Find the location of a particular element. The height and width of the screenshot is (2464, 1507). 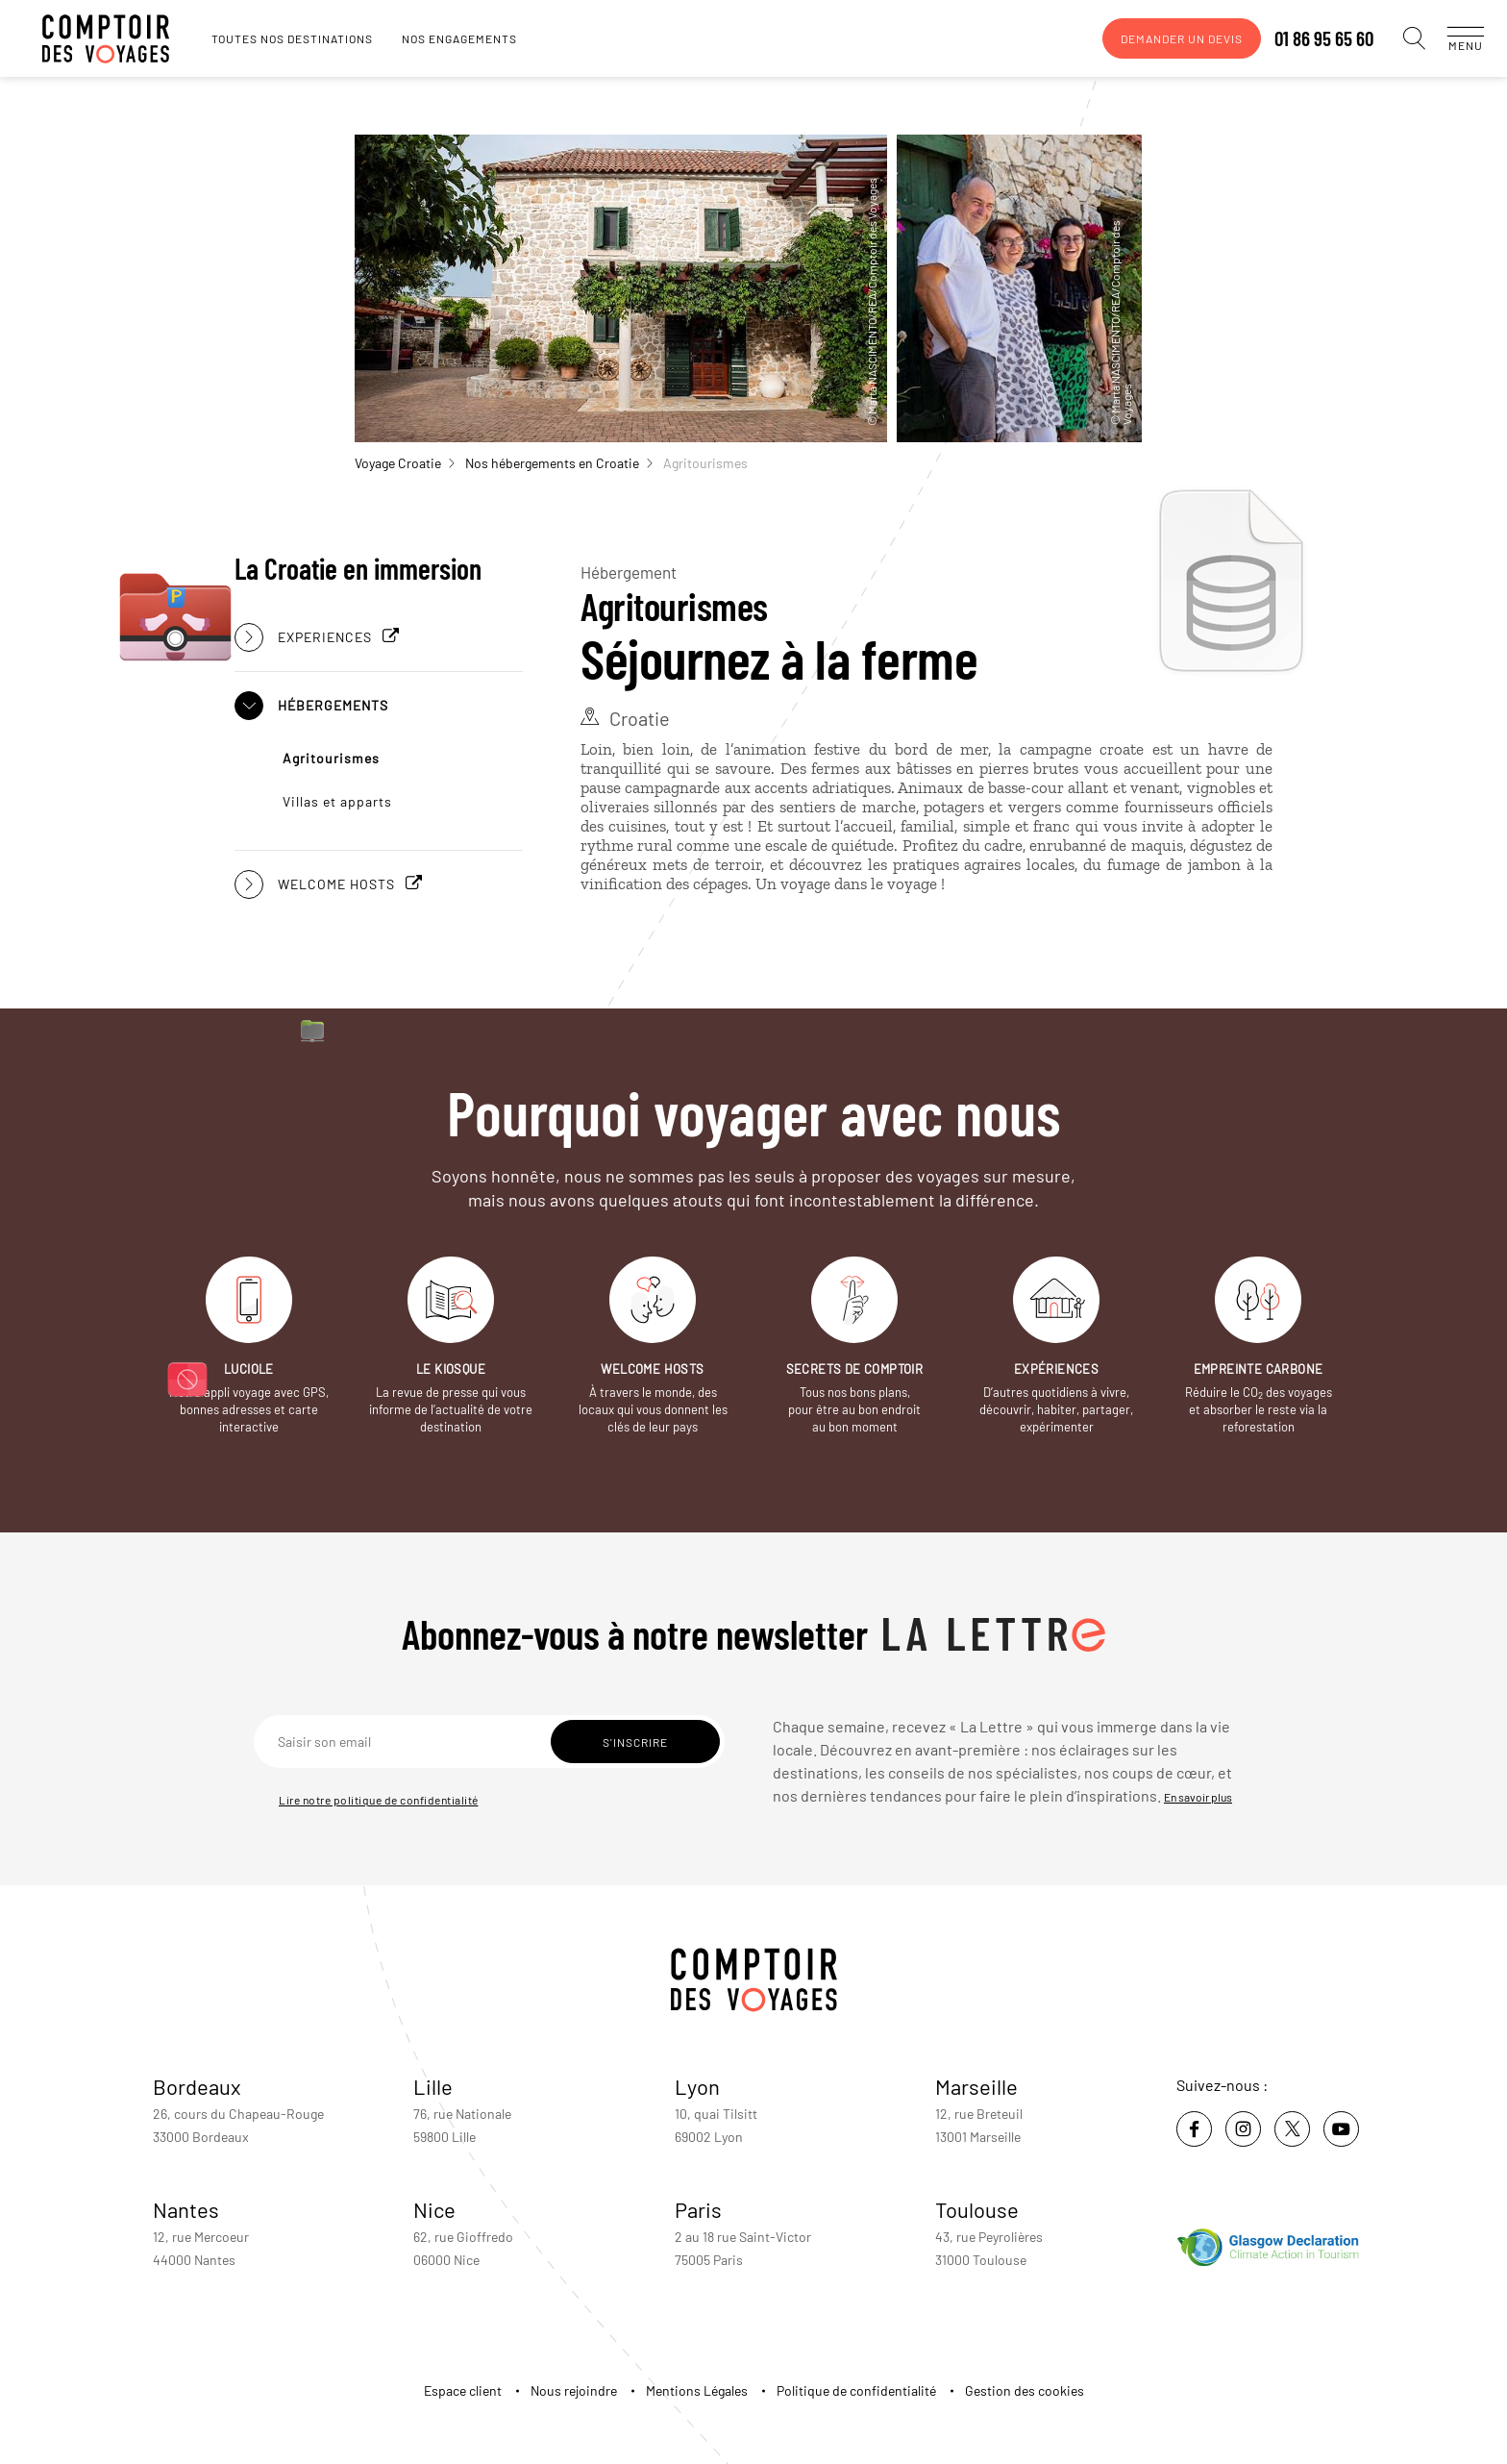

access files stored on a remote server is located at coordinates (312, 1031).